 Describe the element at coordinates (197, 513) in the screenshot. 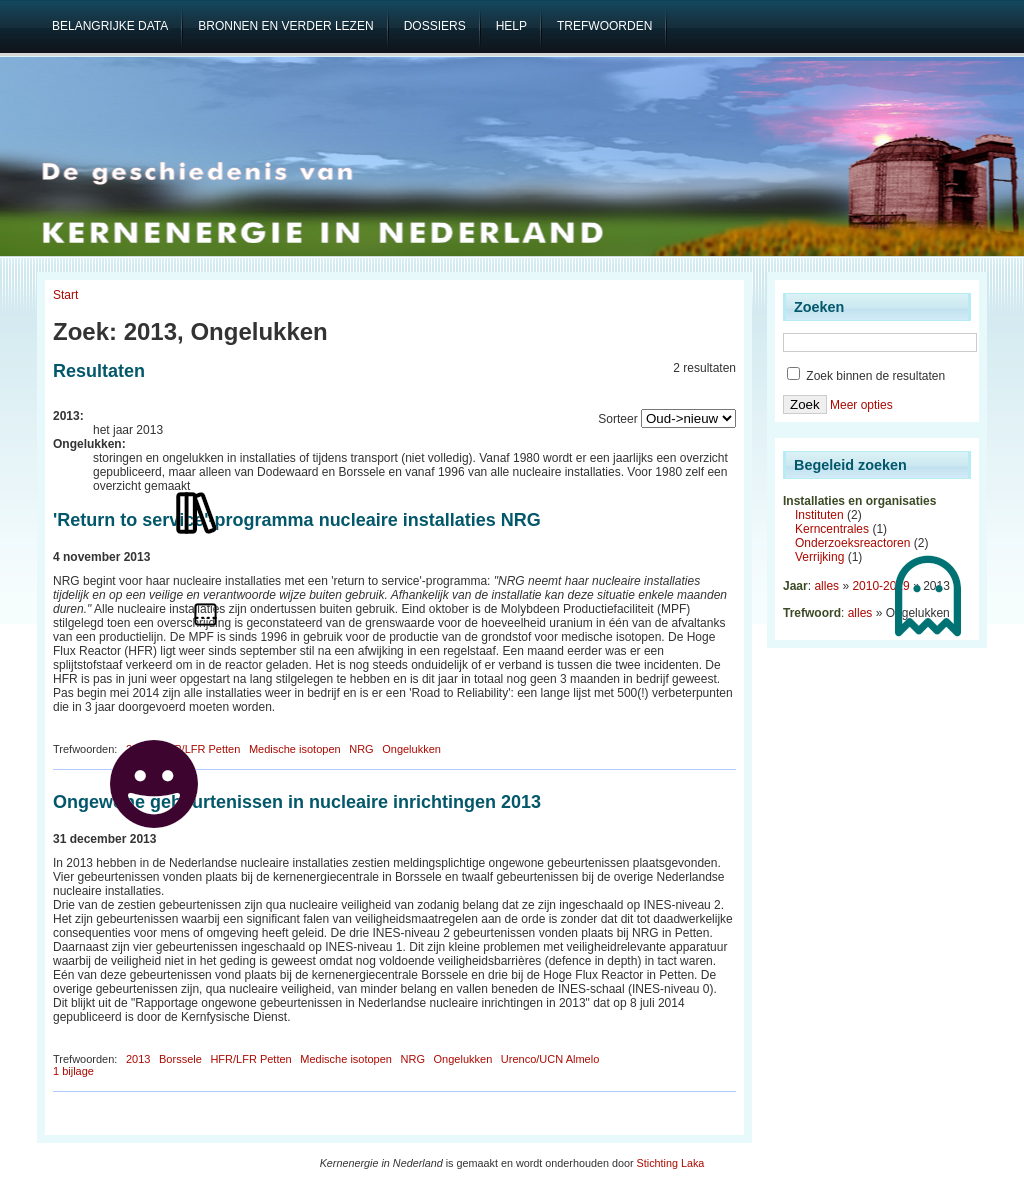

I see `access your library or collection` at that location.